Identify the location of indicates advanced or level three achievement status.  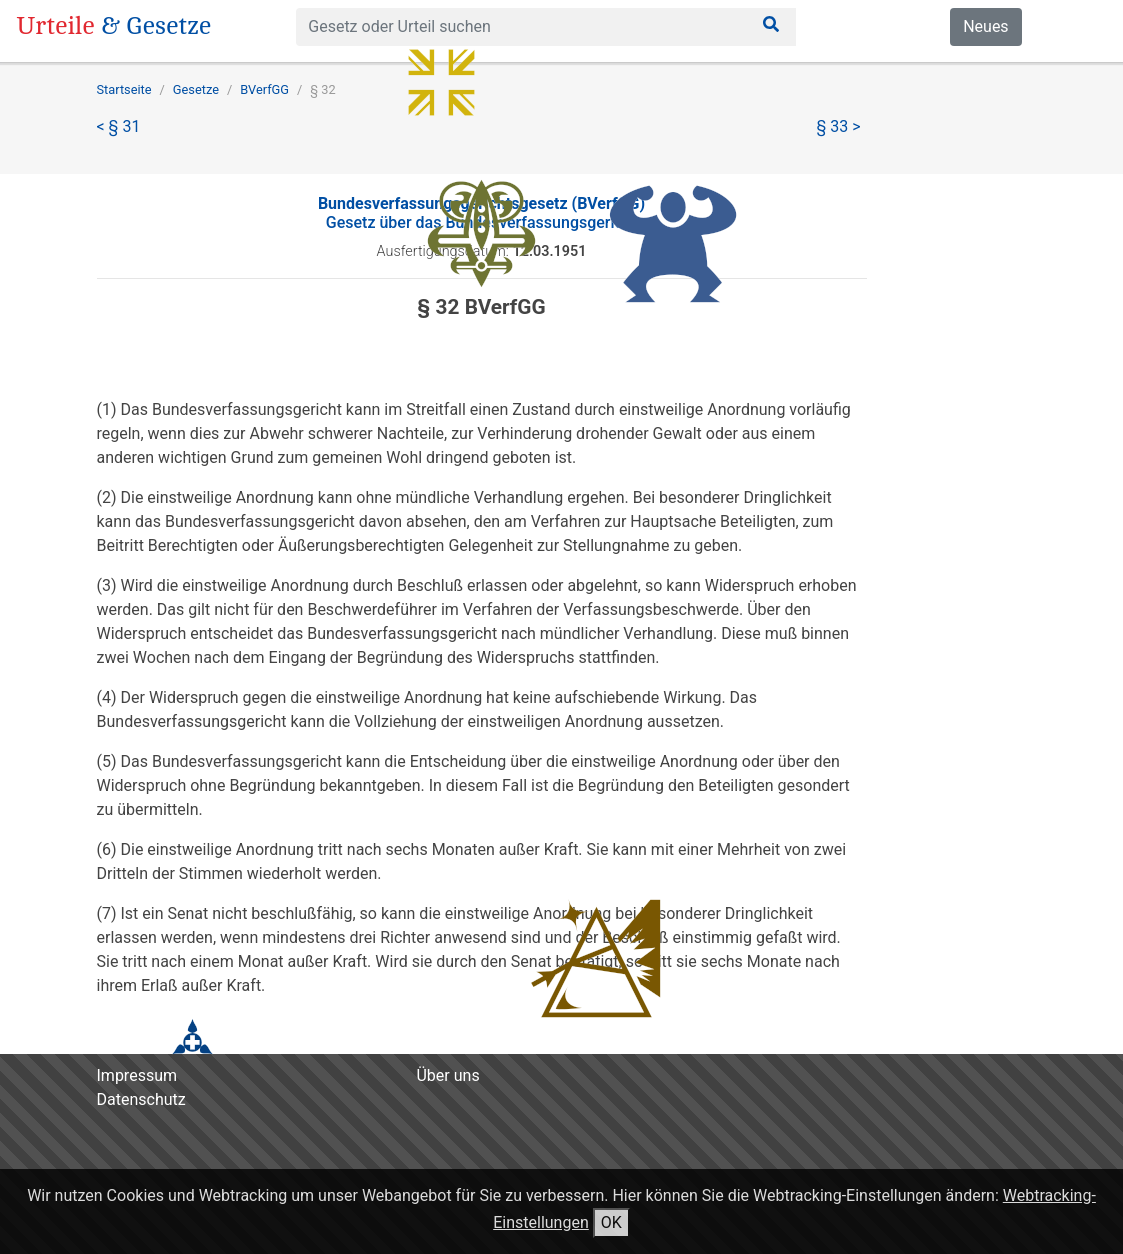
(192, 1036).